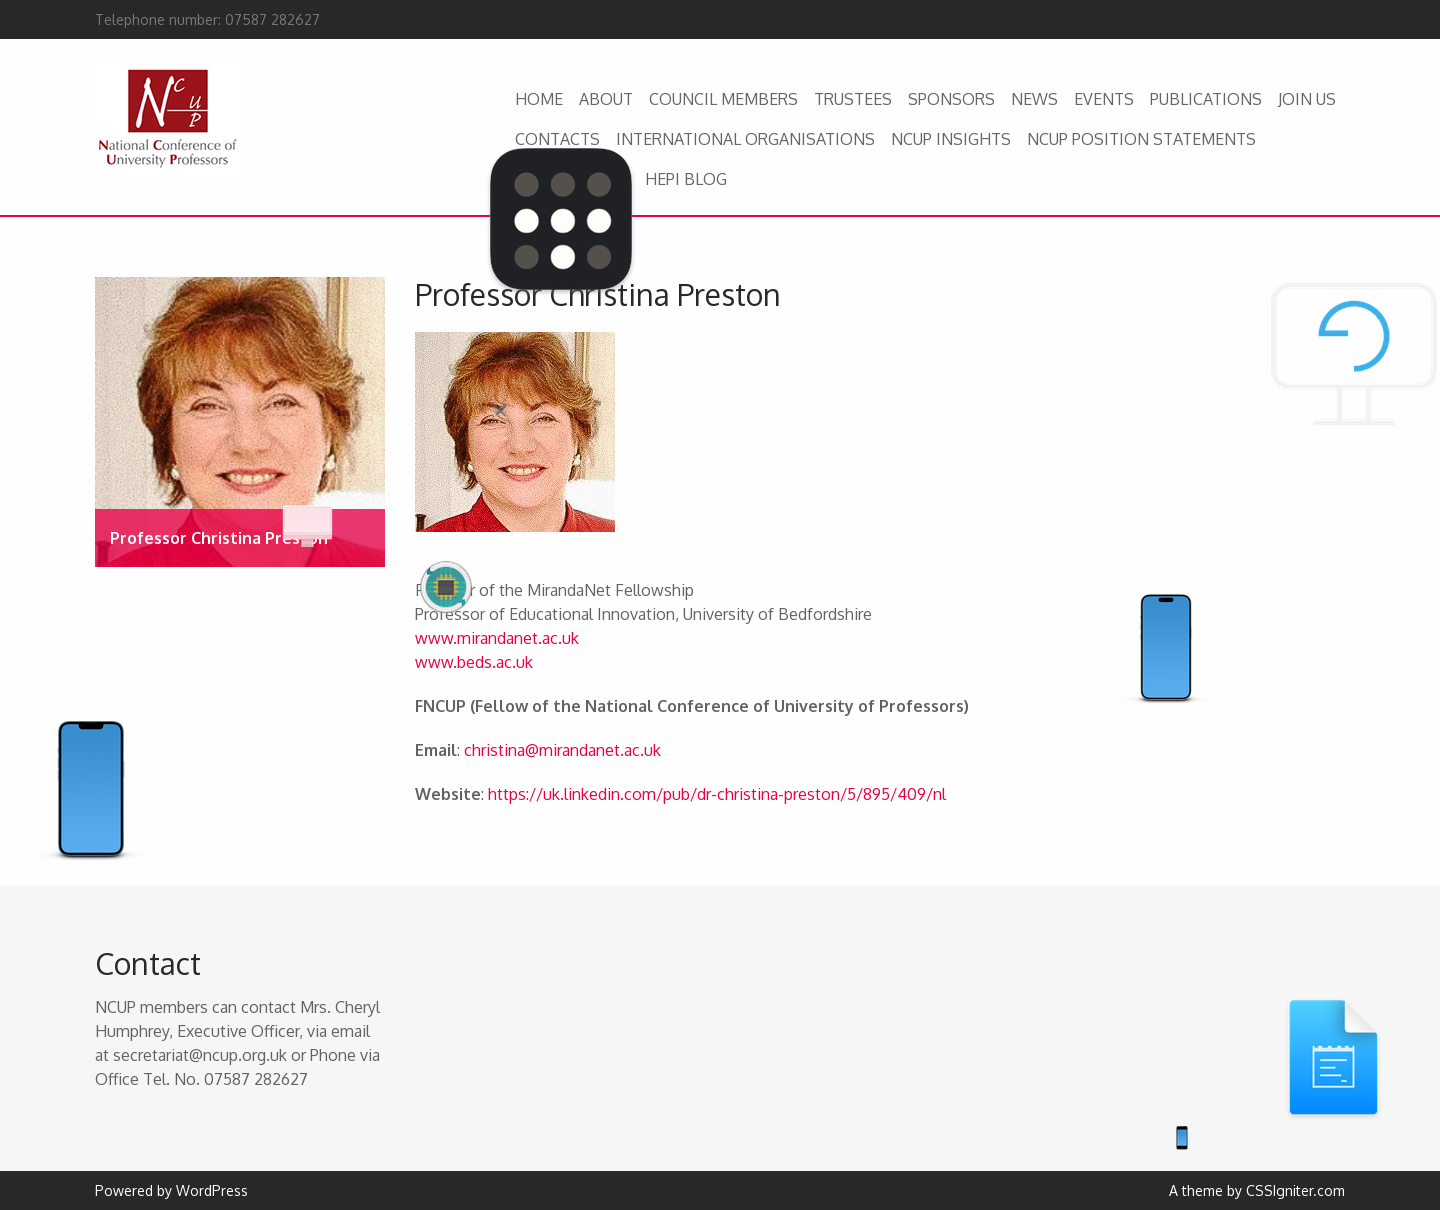 The height and width of the screenshot is (1210, 1440). What do you see at coordinates (446, 587) in the screenshot?
I see `access hardware driver settings` at bounding box center [446, 587].